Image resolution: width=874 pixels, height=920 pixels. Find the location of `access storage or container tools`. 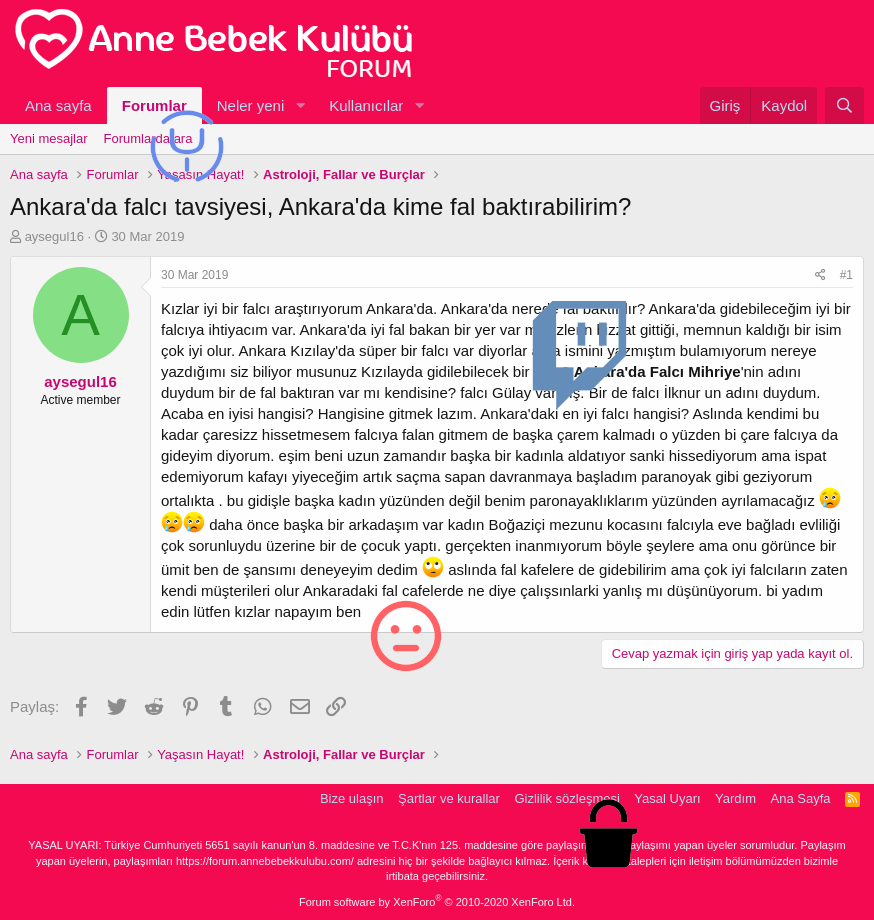

access storage or container tools is located at coordinates (608, 834).